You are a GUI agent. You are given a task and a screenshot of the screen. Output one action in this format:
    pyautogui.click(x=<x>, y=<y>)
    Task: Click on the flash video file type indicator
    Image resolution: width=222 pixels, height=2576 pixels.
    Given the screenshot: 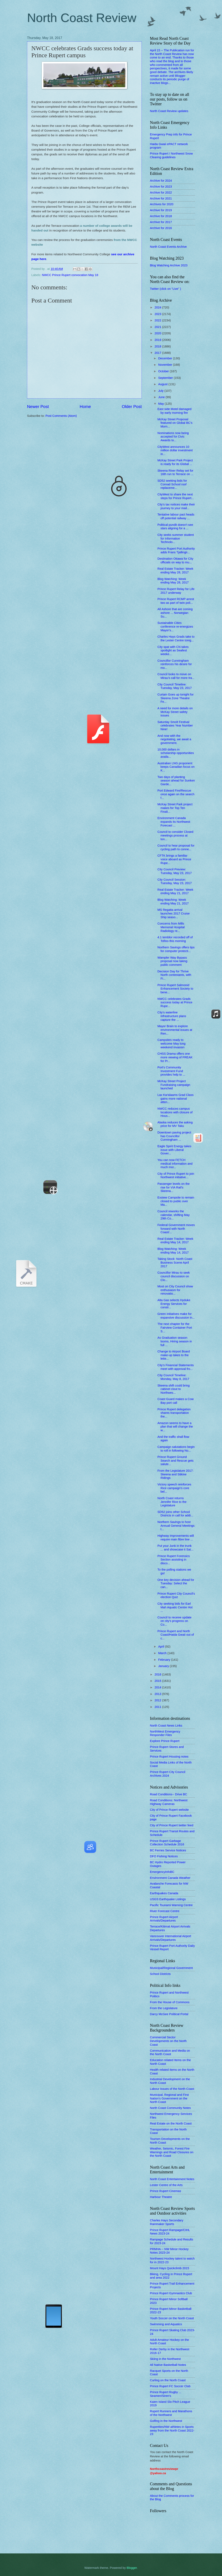 What is the action you would take?
    pyautogui.click(x=98, y=729)
    